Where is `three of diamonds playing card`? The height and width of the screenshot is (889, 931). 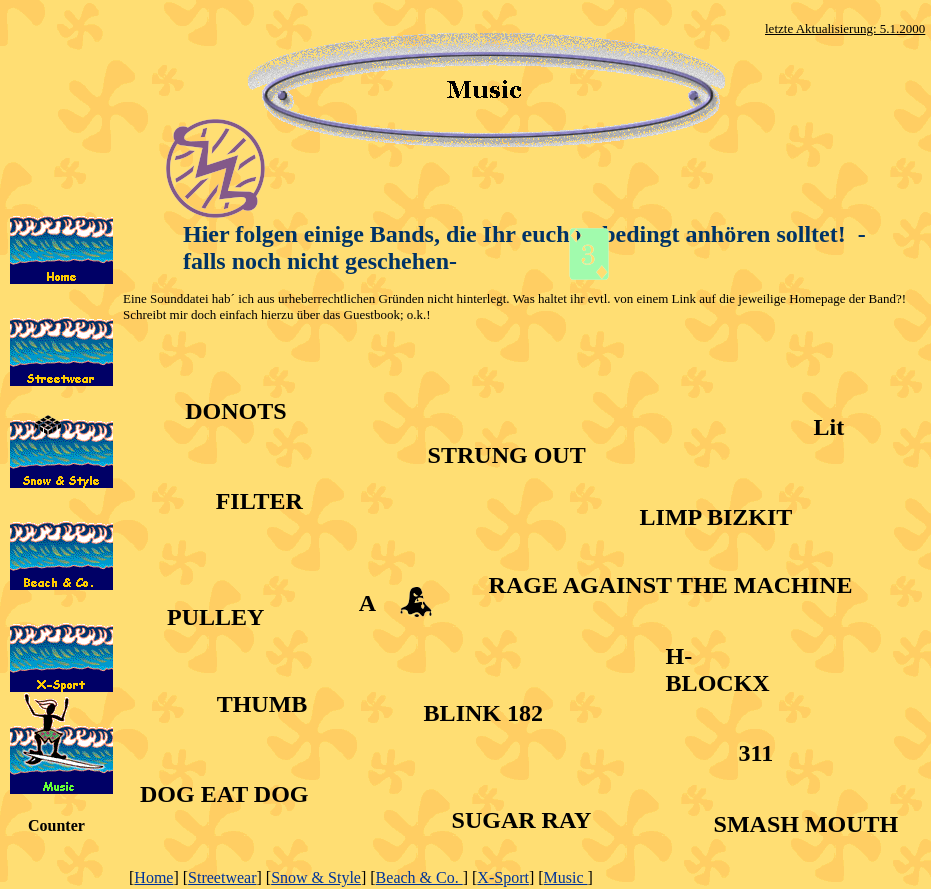
three of diamonds playing card is located at coordinates (589, 254).